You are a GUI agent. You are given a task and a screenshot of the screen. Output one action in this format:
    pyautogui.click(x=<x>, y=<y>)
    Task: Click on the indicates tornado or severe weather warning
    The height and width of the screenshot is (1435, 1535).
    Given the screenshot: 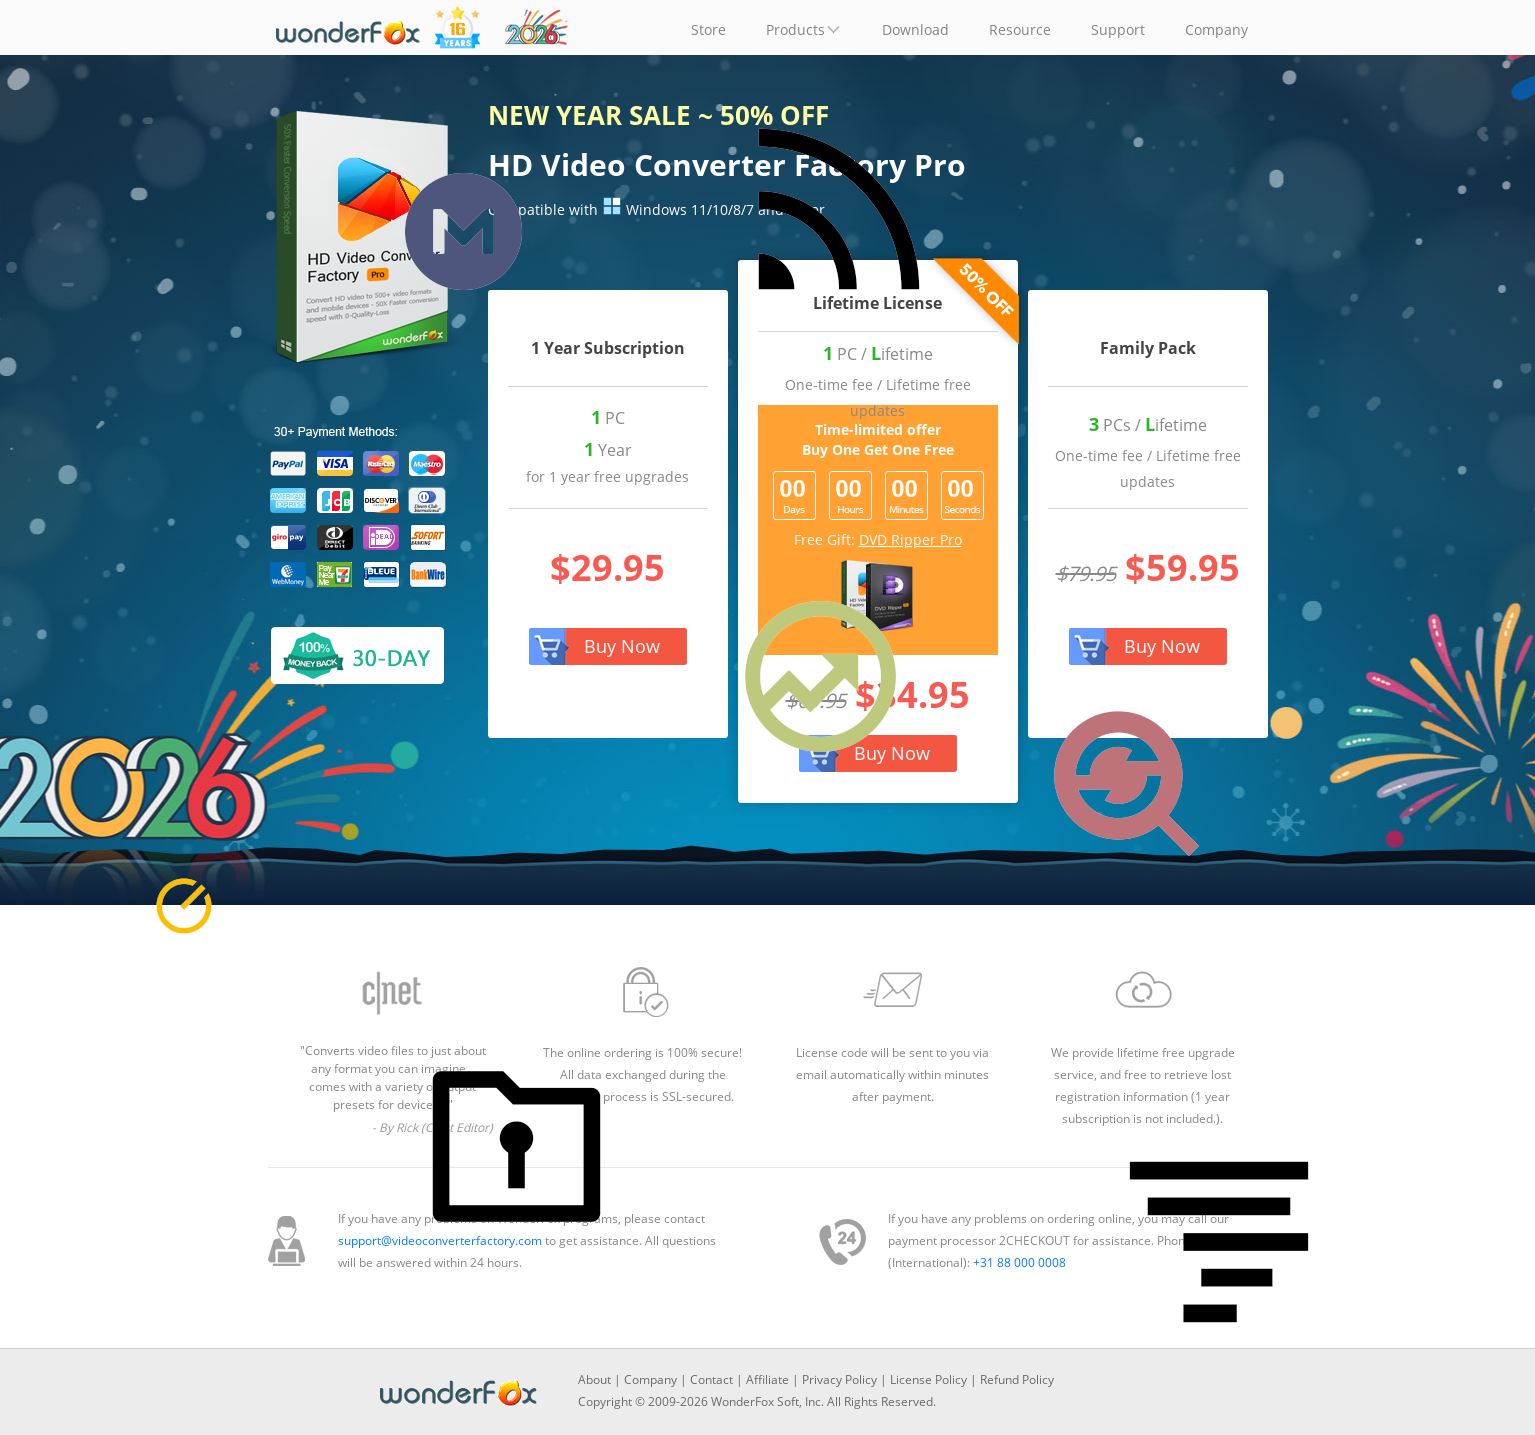 What is the action you would take?
    pyautogui.click(x=1219, y=1242)
    